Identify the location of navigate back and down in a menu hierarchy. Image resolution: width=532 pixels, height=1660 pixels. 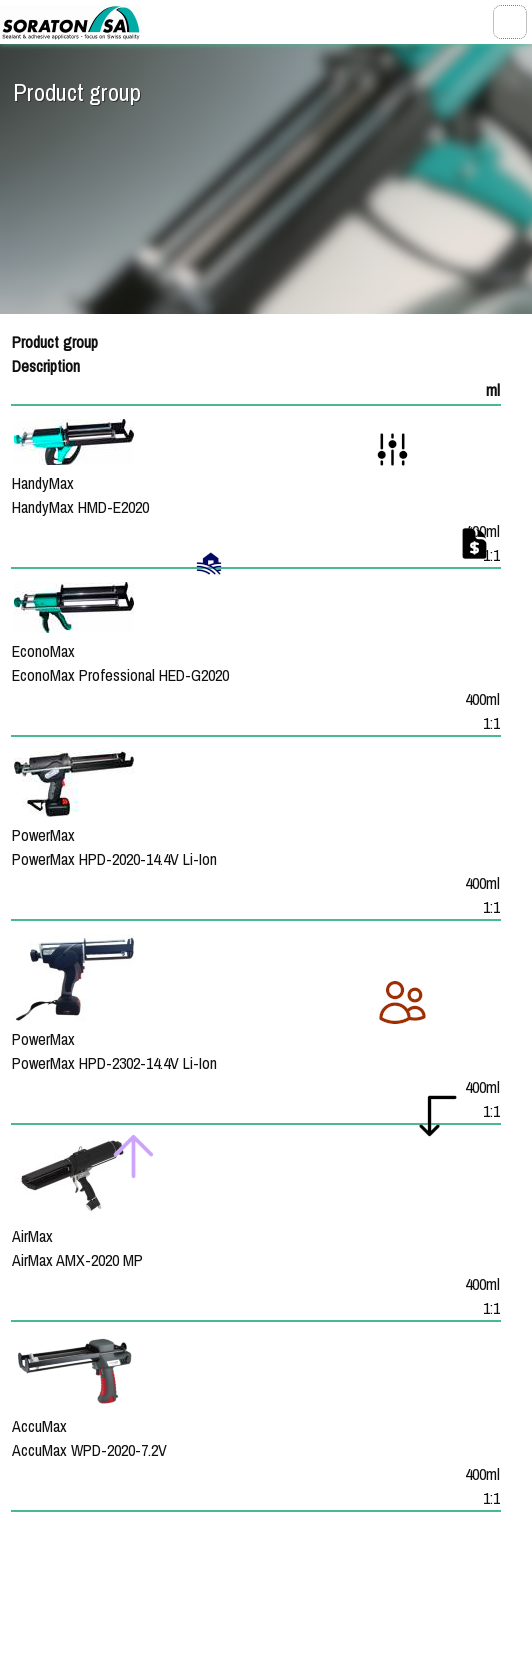
(438, 1116).